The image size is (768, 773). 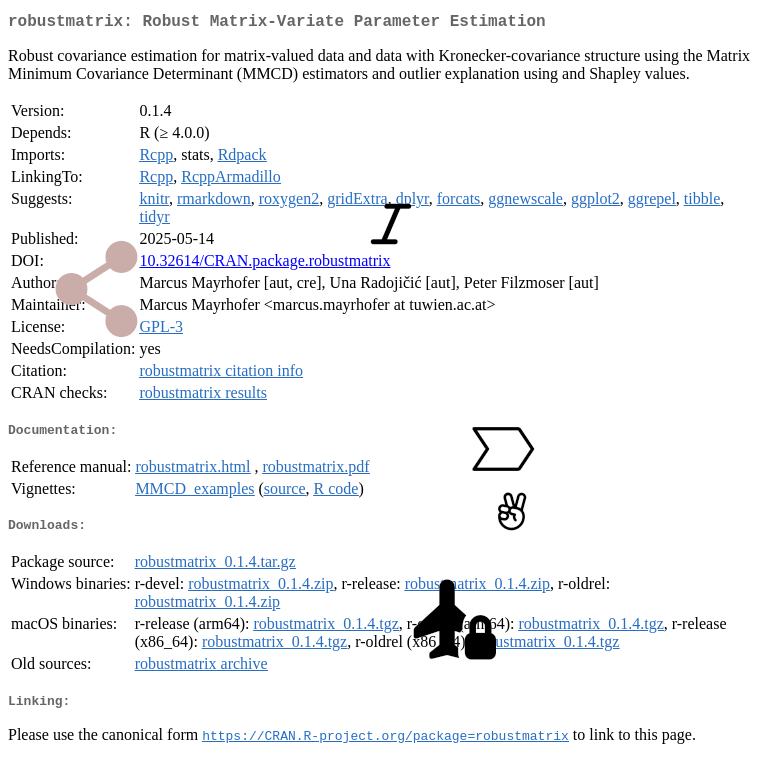 What do you see at coordinates (100, 289) in the screenshot?
I see `share content to social networks` at bounding box center [100, 289].